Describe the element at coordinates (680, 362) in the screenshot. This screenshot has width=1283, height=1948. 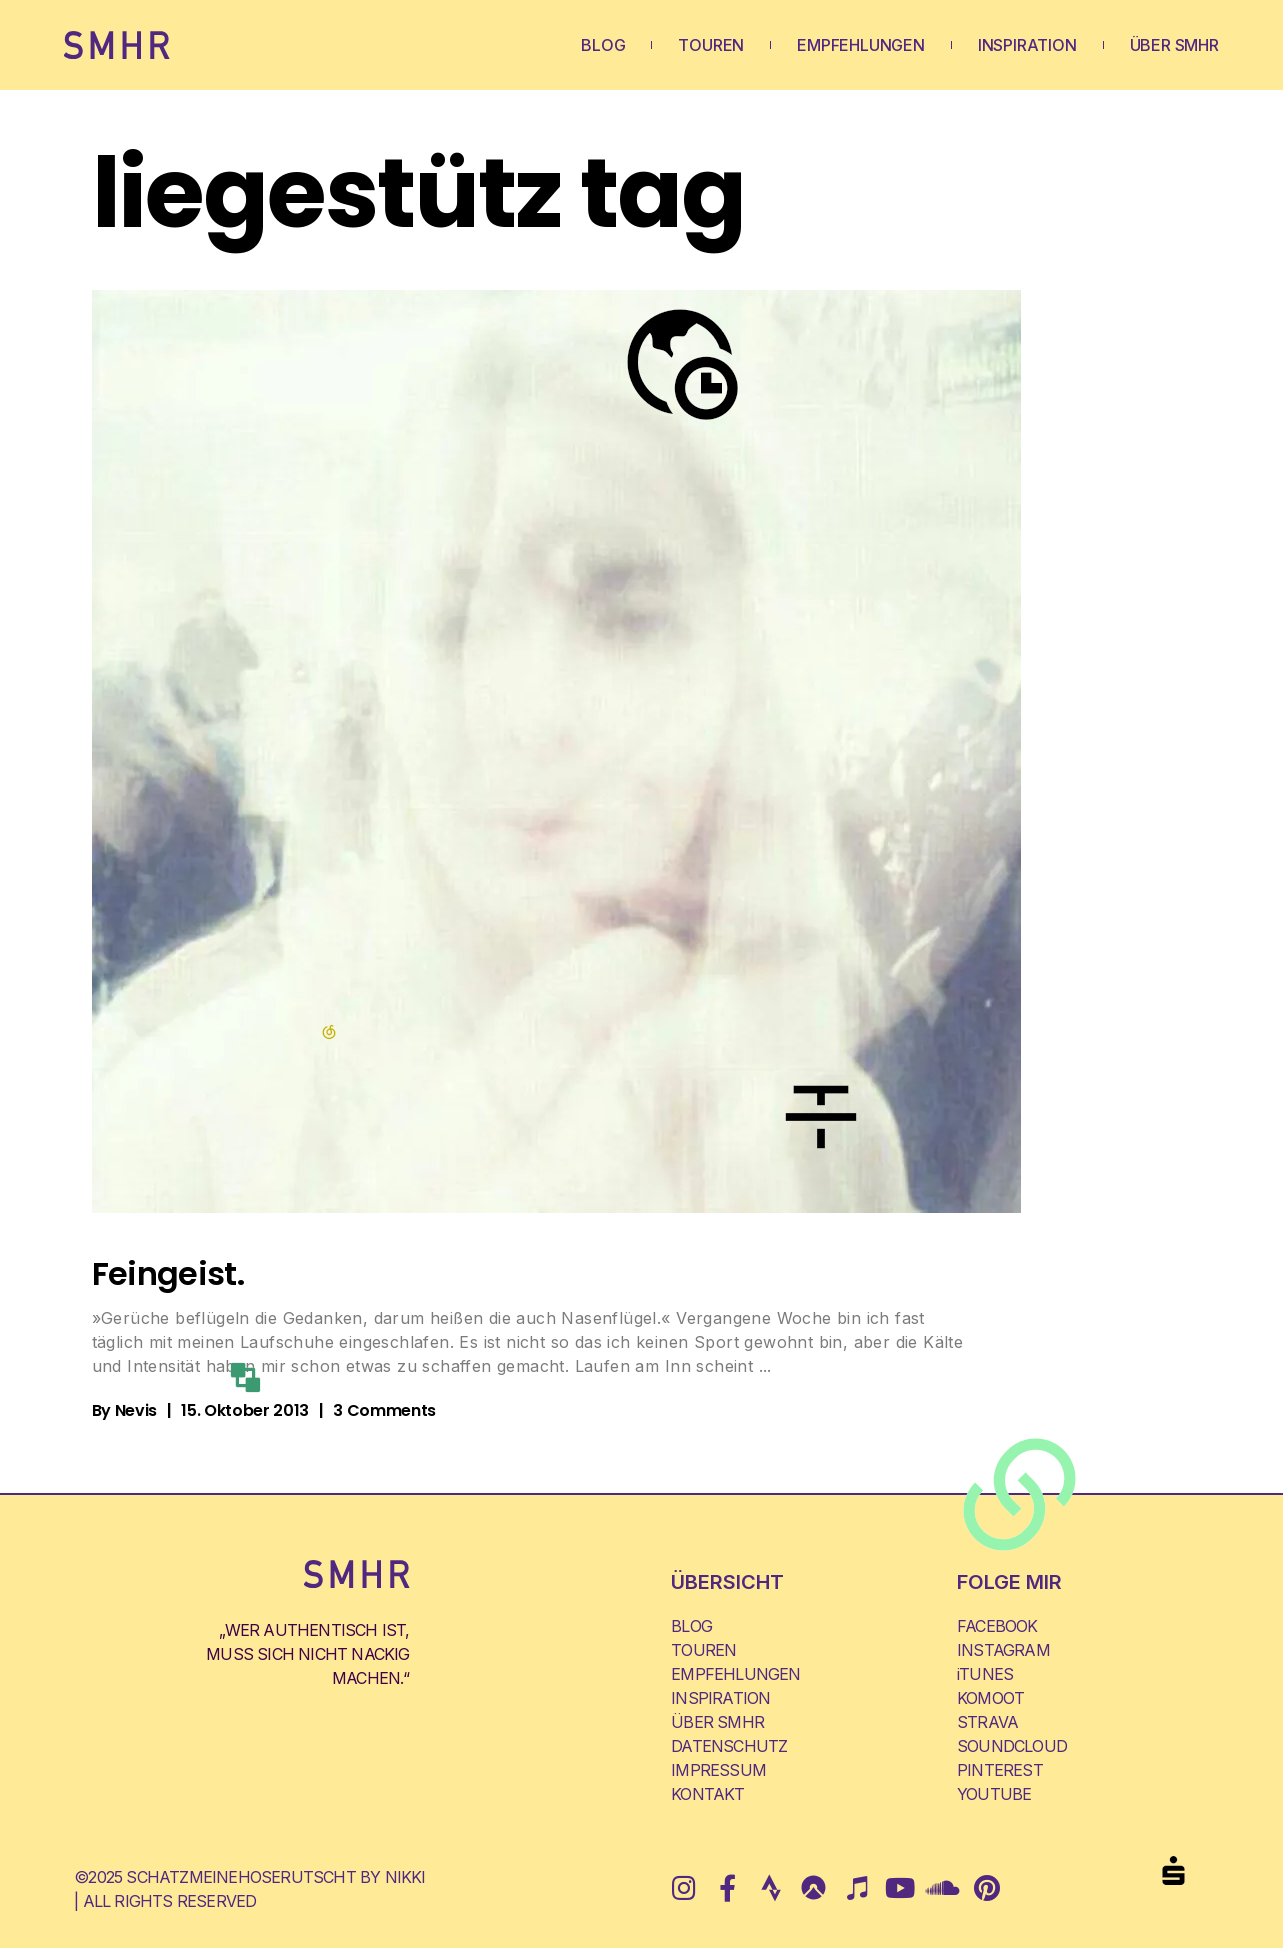
I see `view or change time zone settings` at that location.